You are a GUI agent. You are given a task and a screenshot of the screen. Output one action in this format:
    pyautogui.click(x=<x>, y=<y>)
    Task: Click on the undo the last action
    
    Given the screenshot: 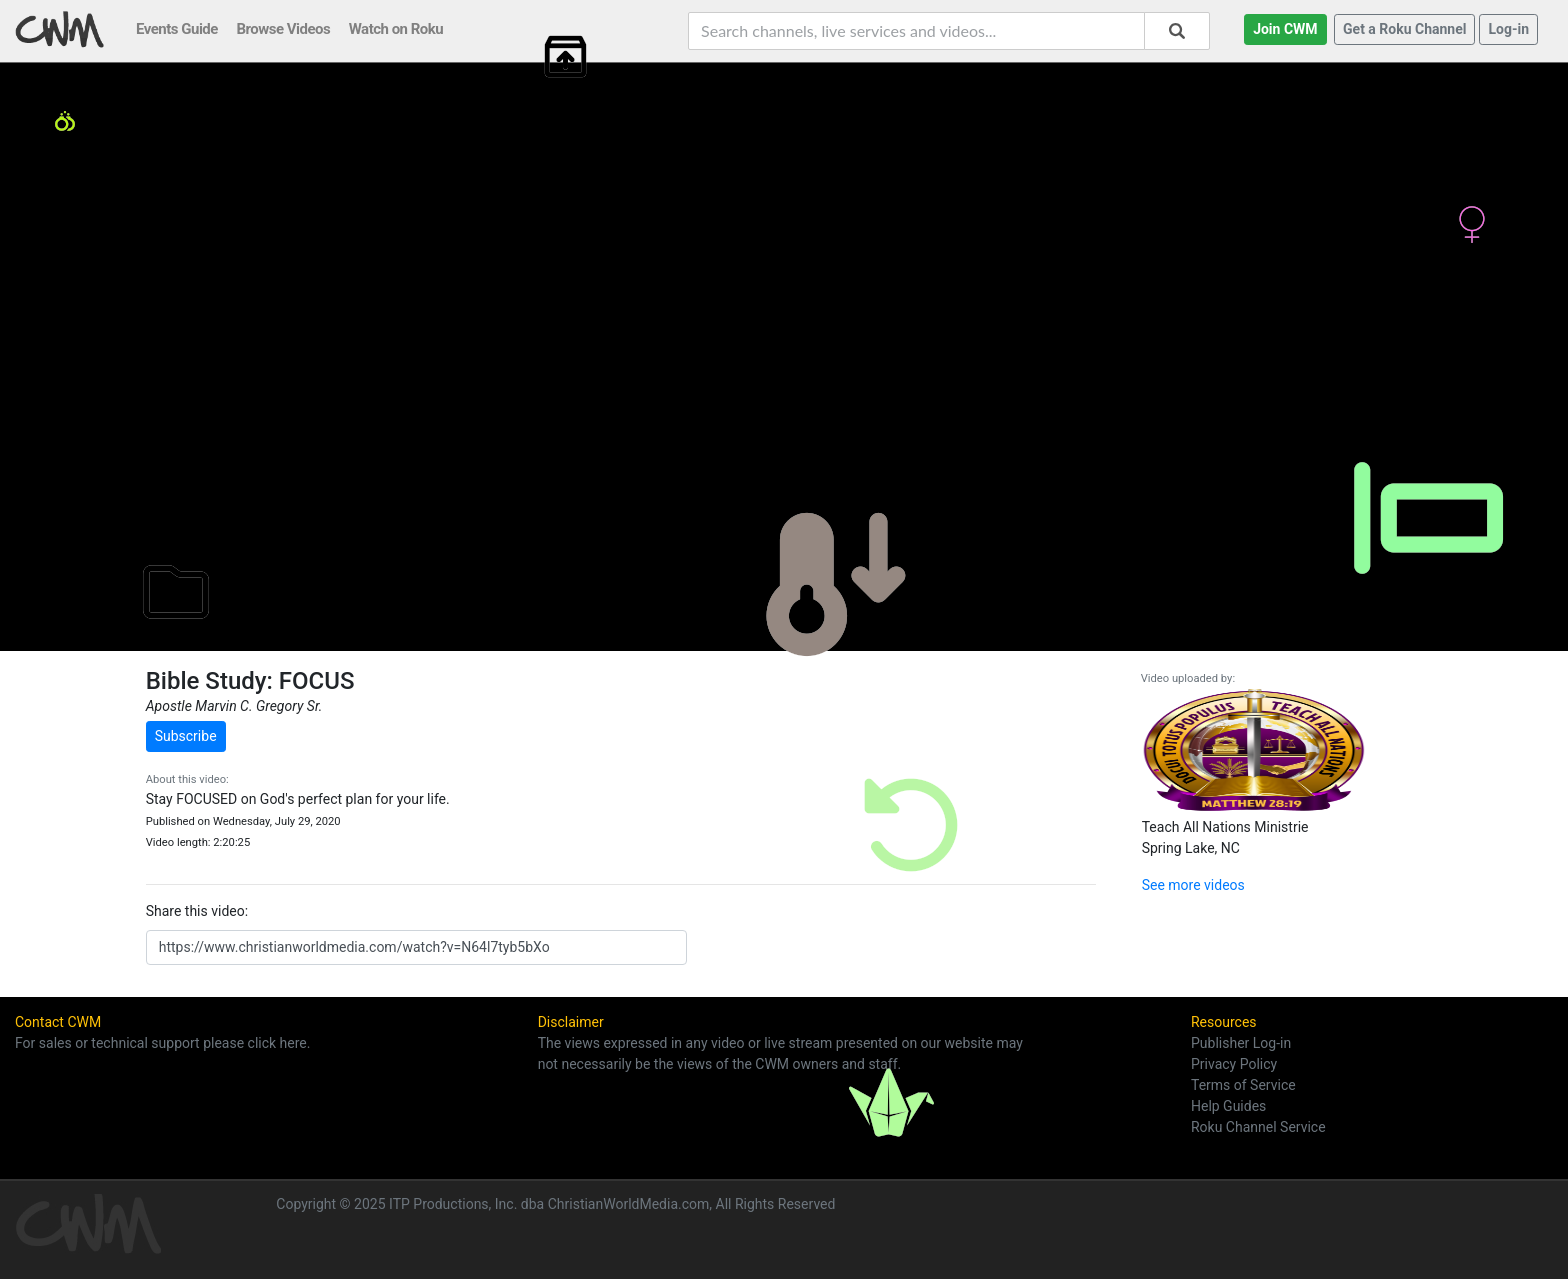 What is the action you would take?
    pyautogui.click(x=911, y=825)
    